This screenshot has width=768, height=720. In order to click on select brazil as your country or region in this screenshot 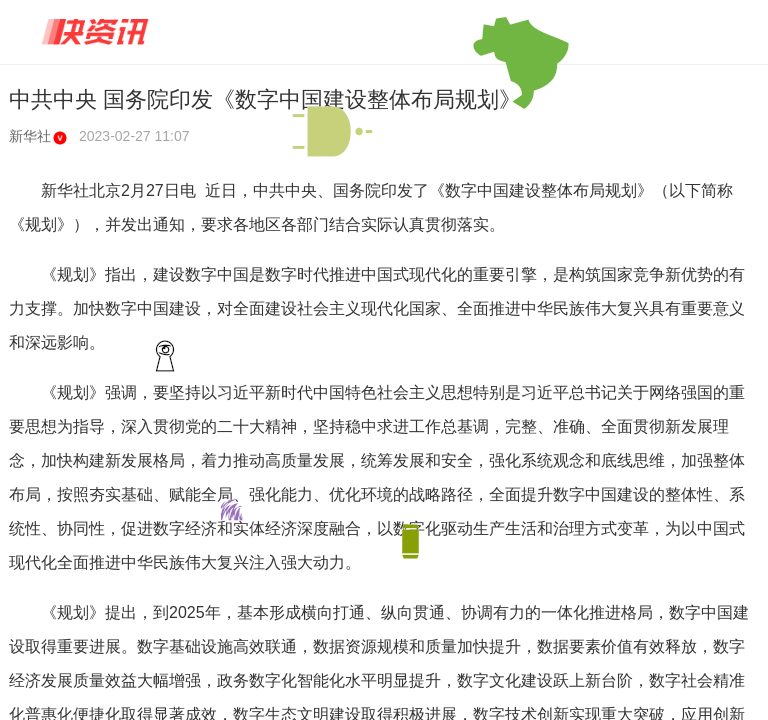, I will do `click(521, 63)`.